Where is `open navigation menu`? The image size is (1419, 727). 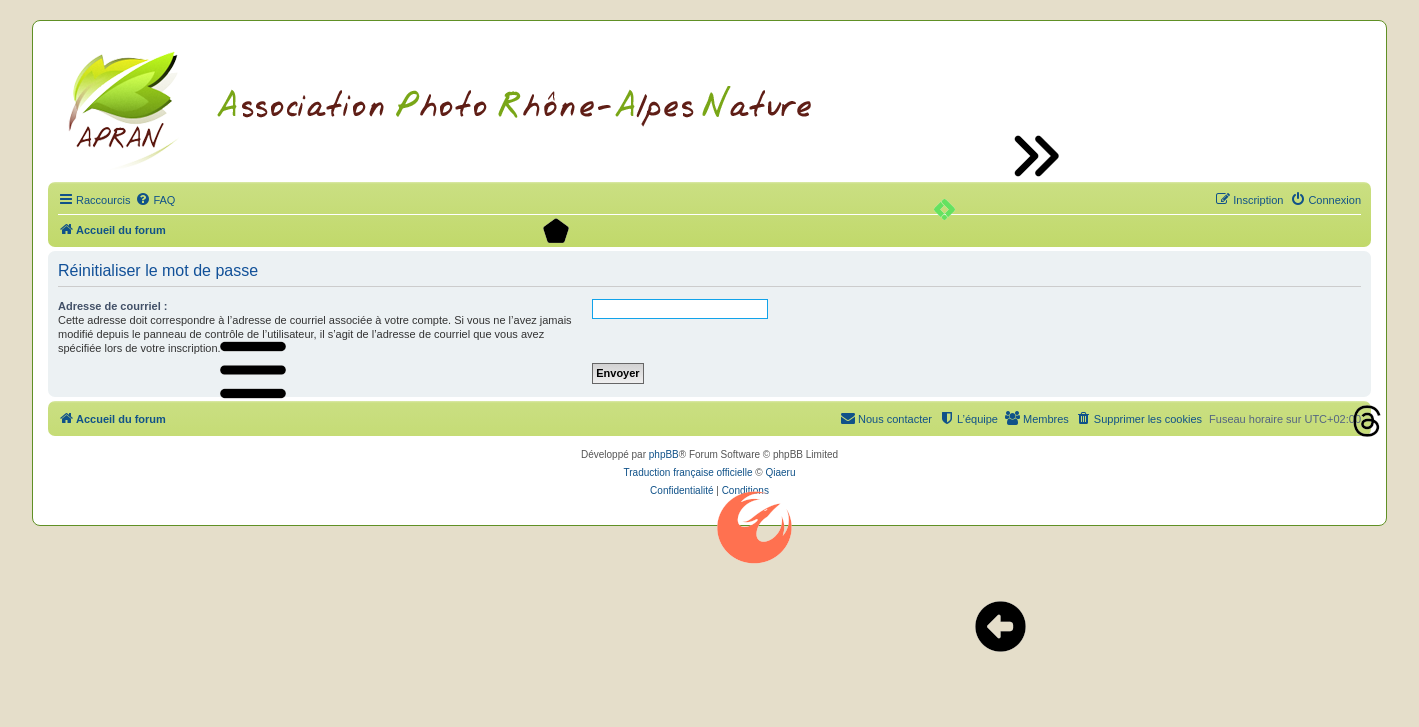 open navigation menu is located at coordinates (253, 370).